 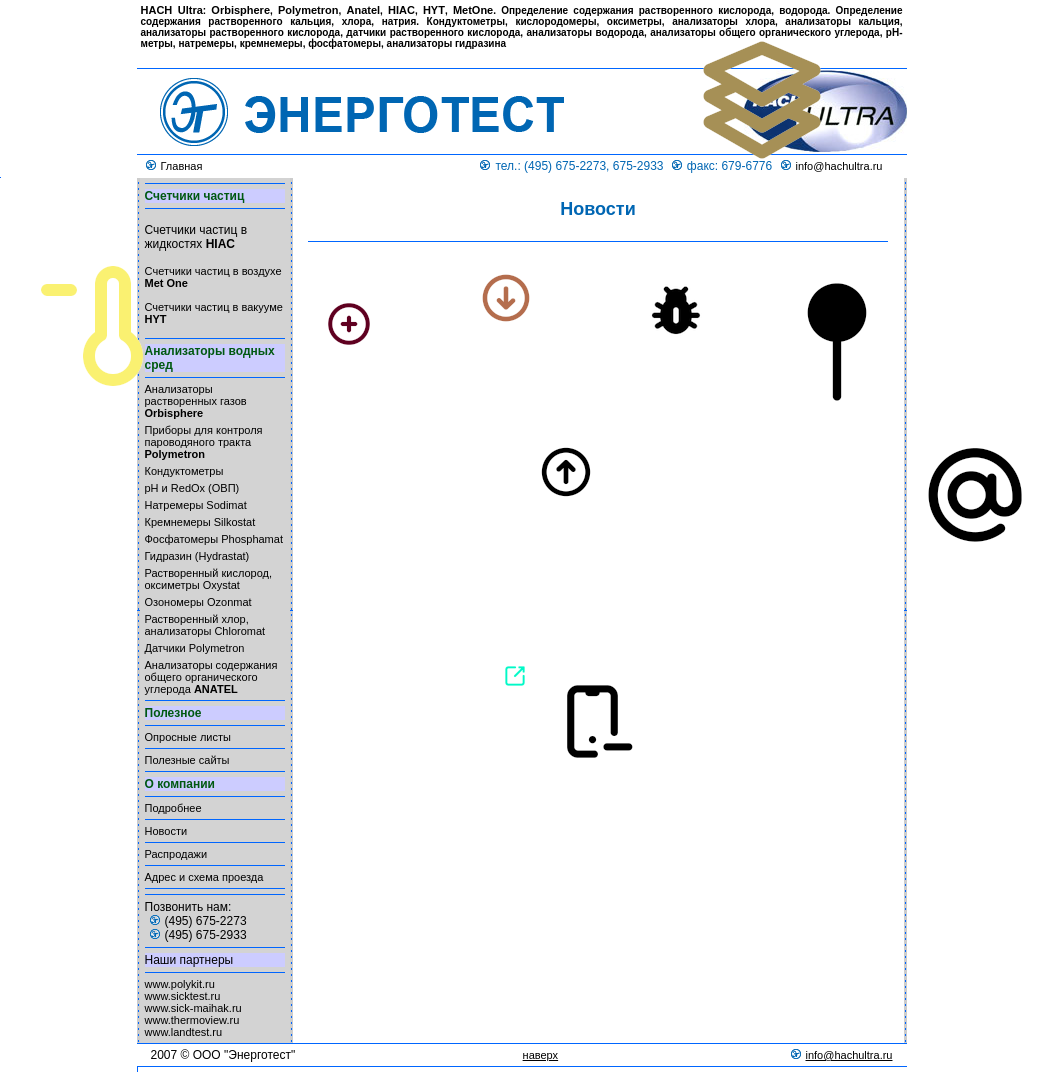 I want to click on download a file or content, so click(x=506, y=298).